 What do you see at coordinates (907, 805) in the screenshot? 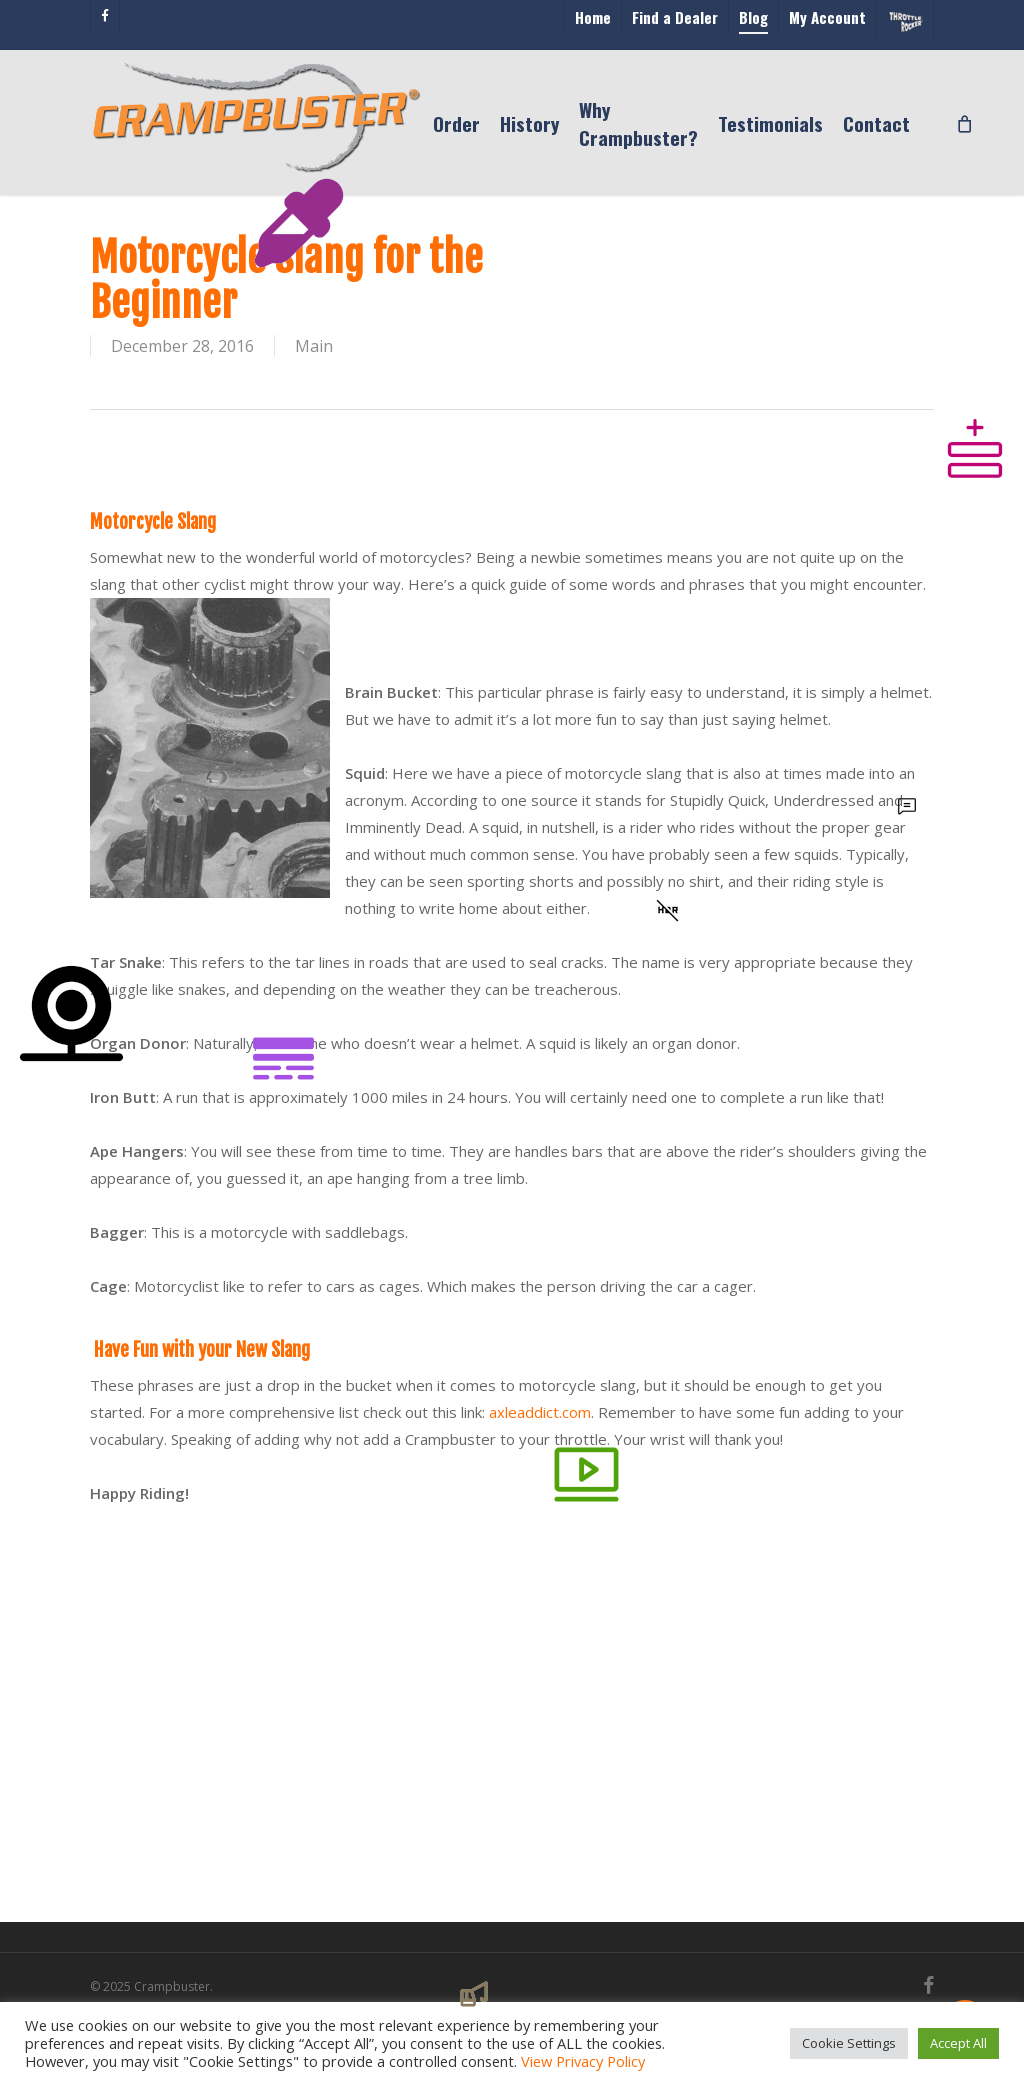
I see `open a chat or messaging feature` at bounding box center [907, 805].